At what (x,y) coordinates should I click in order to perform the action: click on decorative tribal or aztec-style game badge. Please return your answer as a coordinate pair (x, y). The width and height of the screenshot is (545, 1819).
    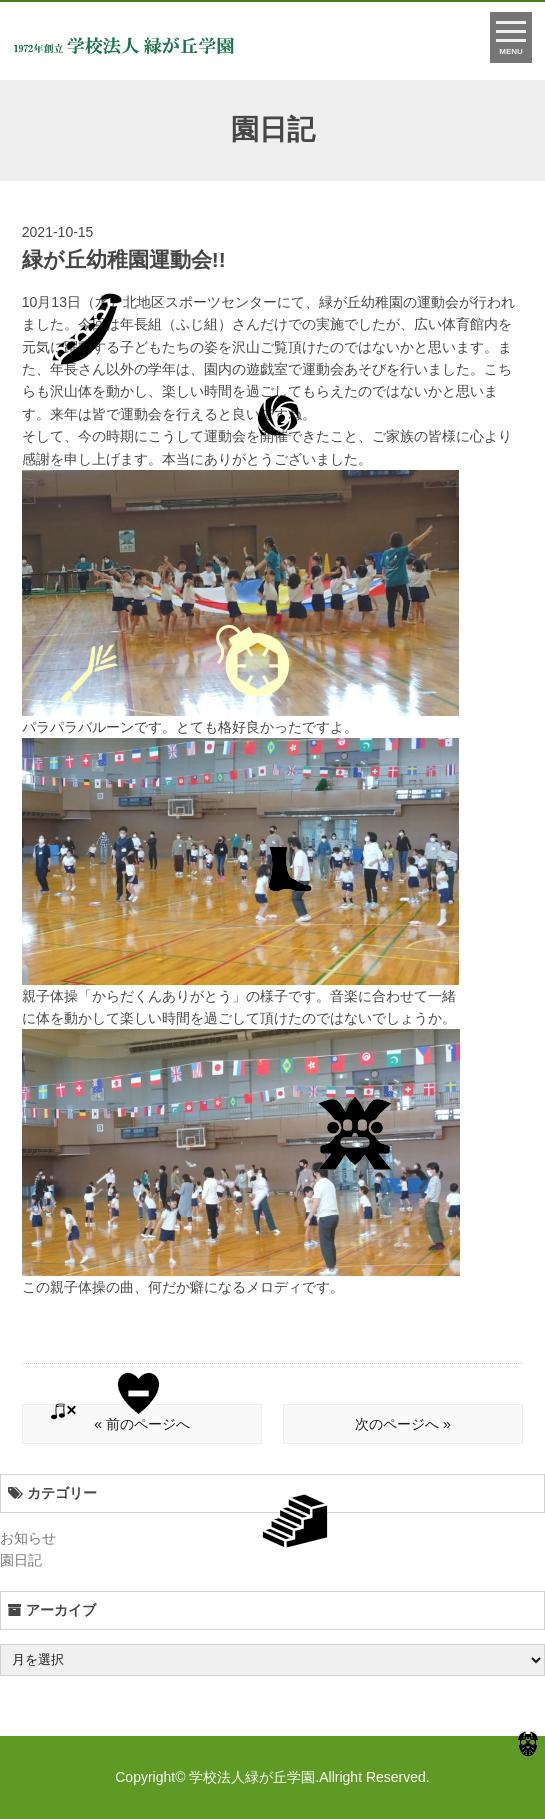
    Looking at the image, I should click on (355, 1133).